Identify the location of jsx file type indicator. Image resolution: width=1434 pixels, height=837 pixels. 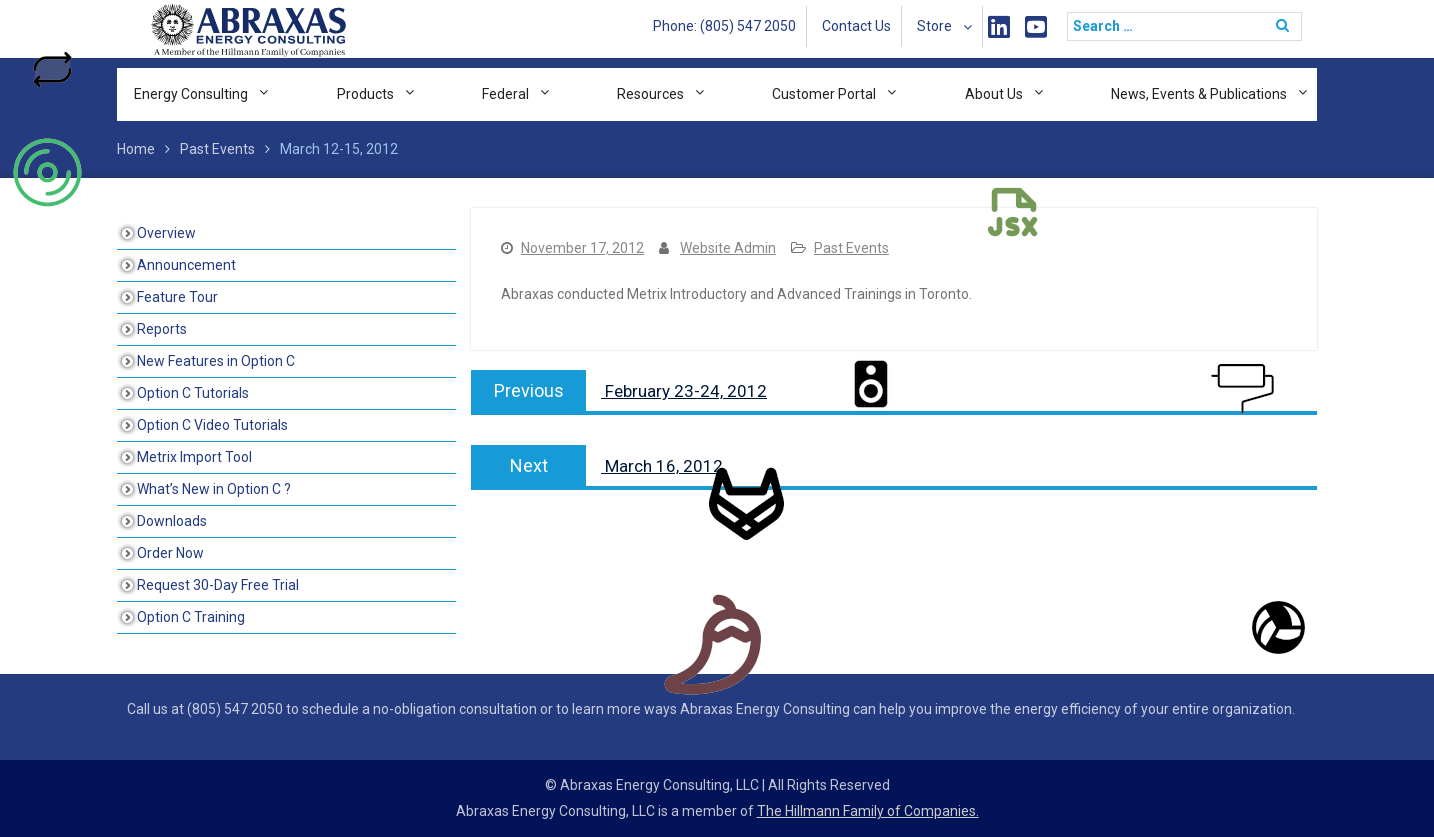
(1014, 214).